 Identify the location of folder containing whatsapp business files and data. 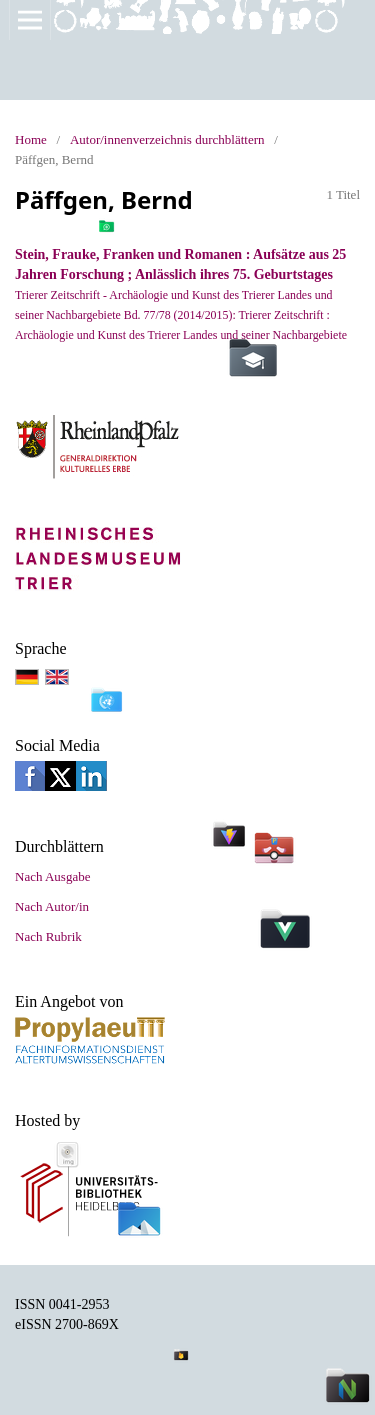
(106, 226).